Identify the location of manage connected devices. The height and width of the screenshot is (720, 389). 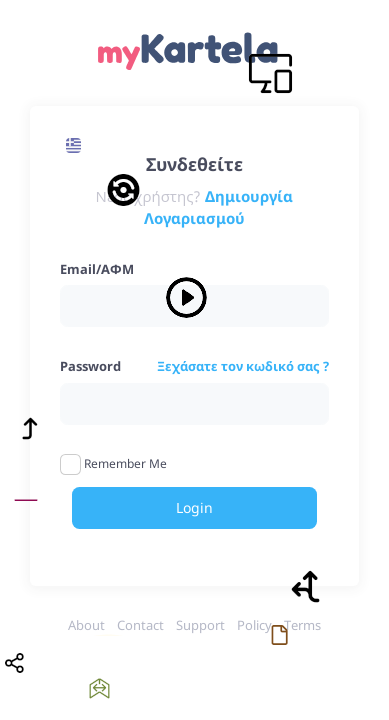
(270, 73).